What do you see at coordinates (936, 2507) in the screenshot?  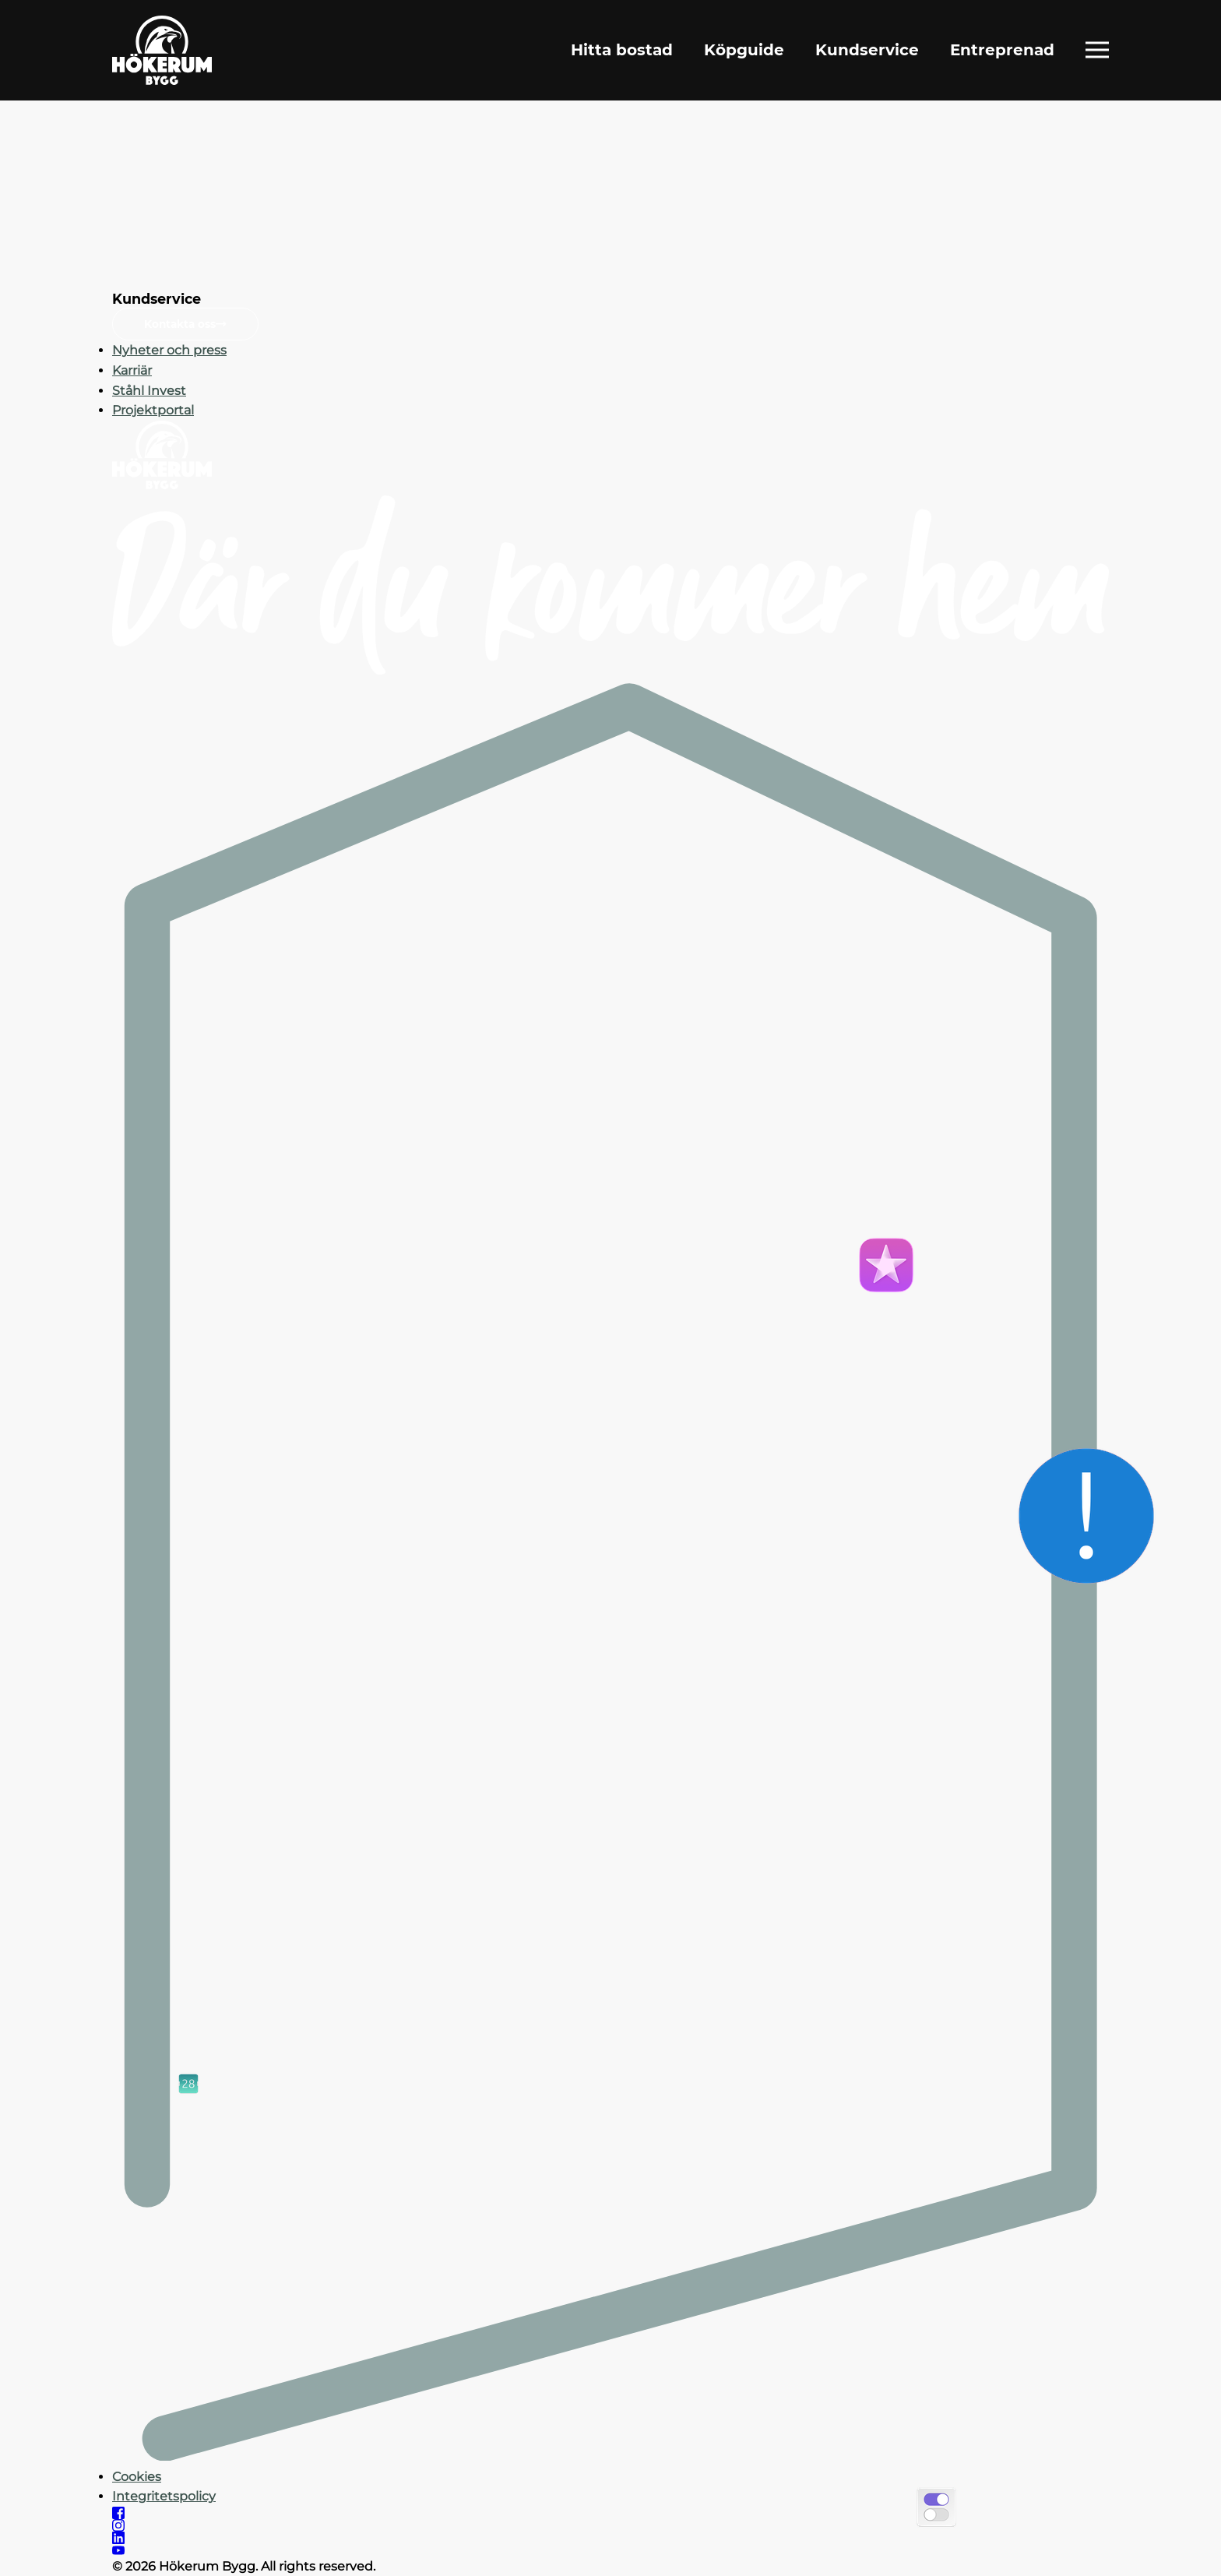 I see `open desktop preferences or settings` at bounding box center [936, 2507].